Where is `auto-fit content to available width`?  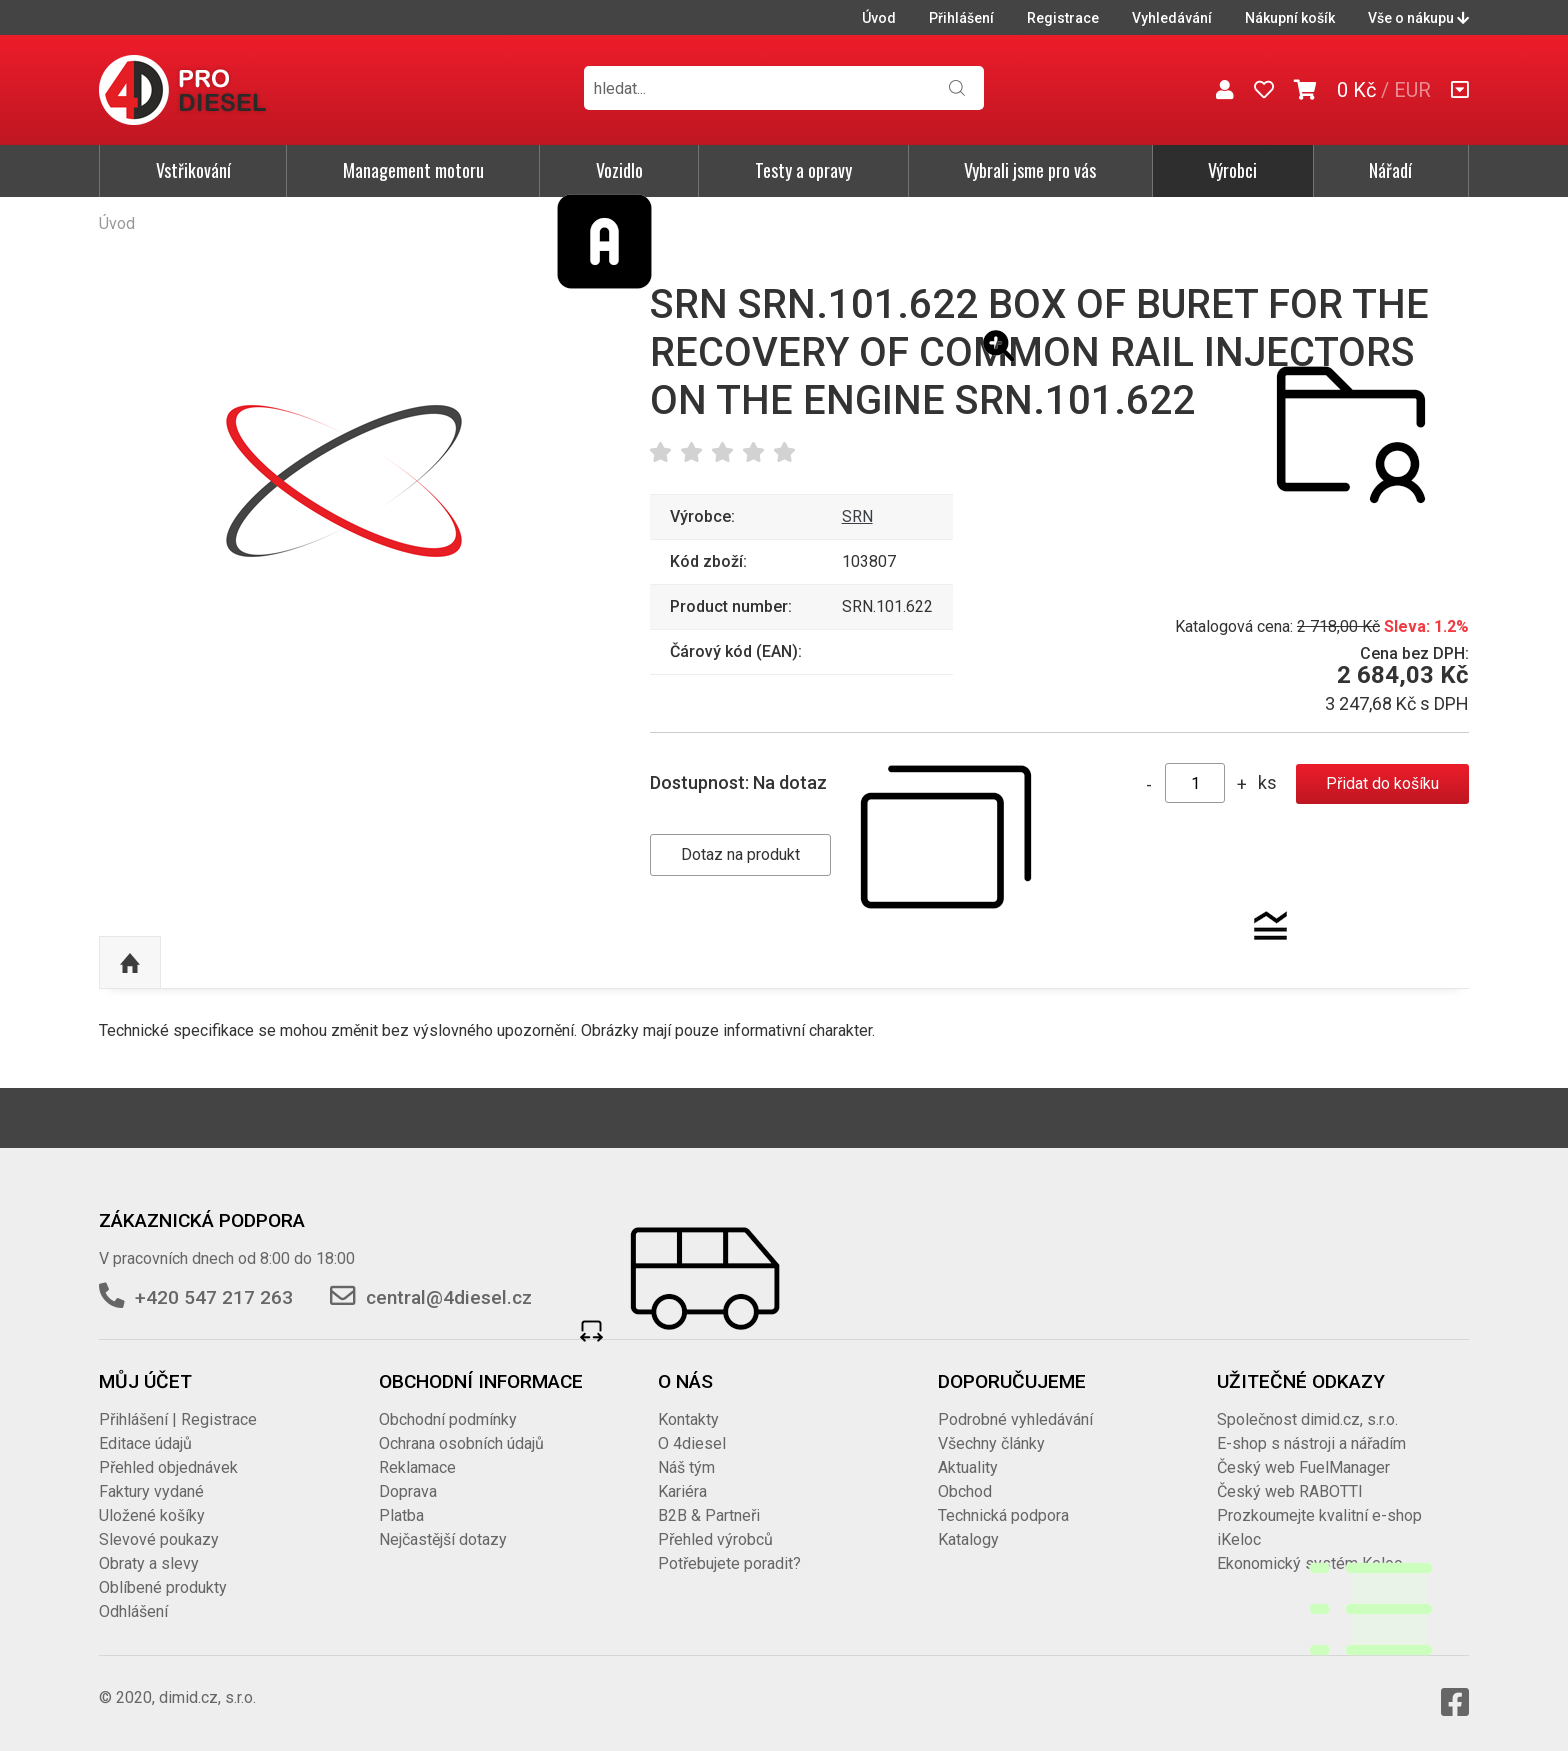 auto-fit content to available width is located at coordinates (591, 1330).